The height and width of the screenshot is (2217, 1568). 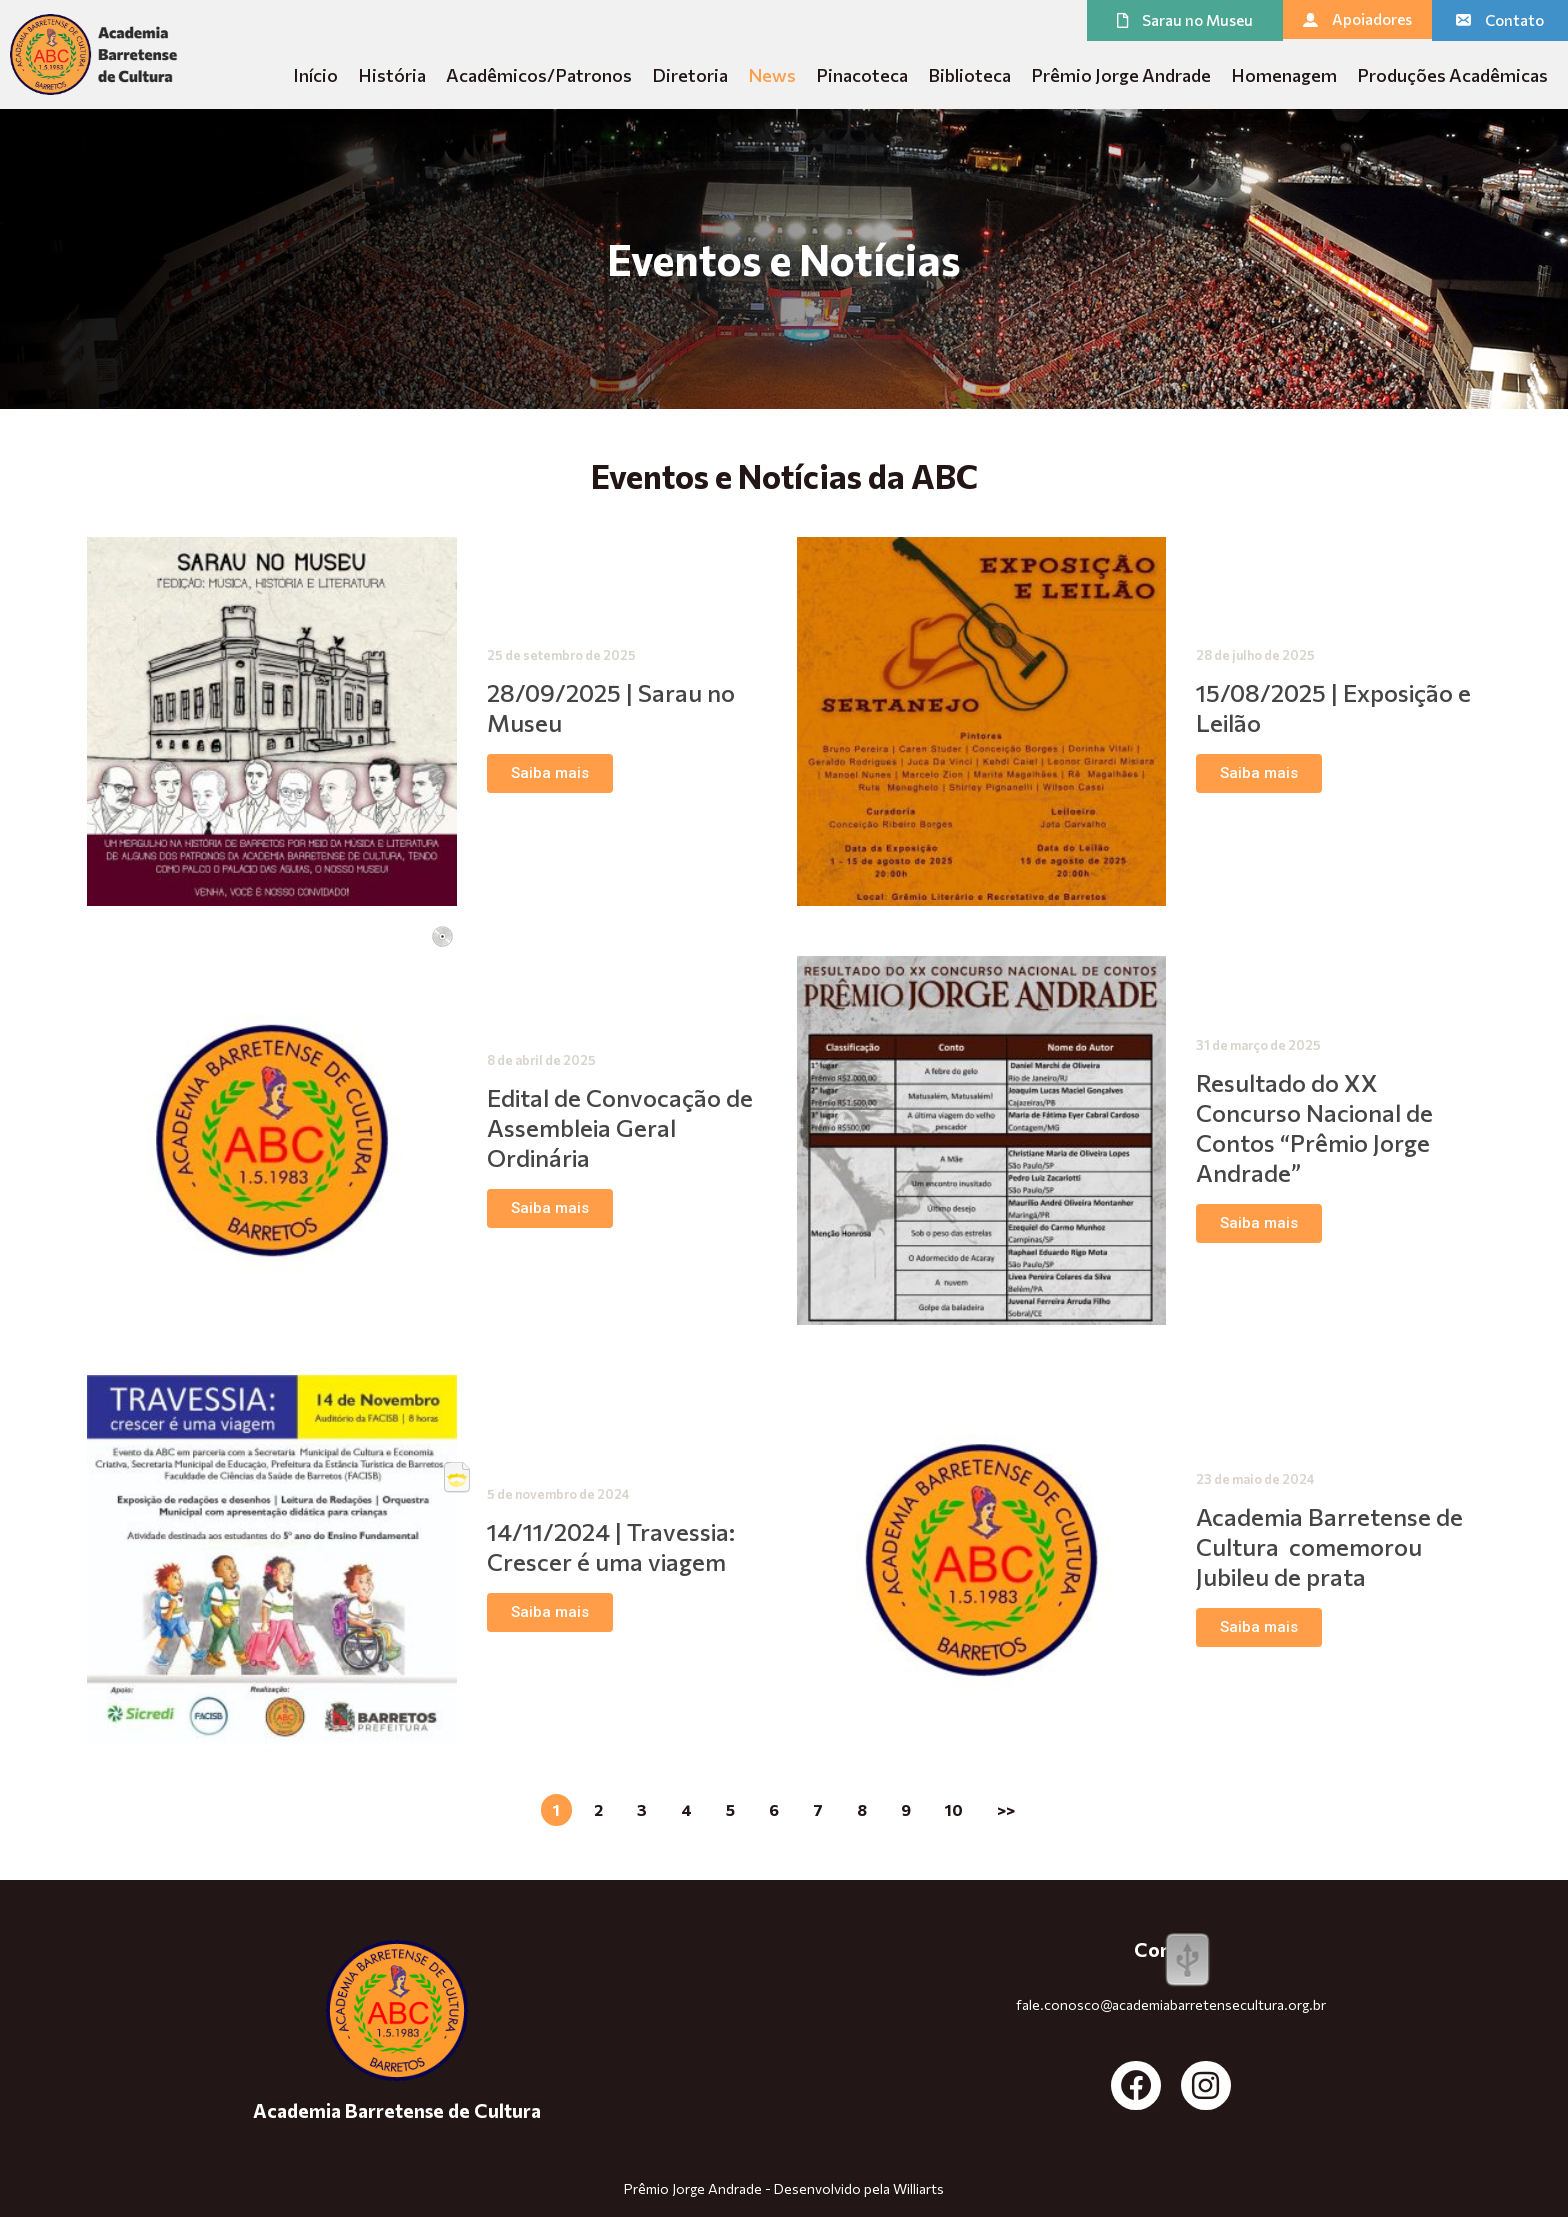 I want to click on nim programming language source file, so click(x=457, y=1477).